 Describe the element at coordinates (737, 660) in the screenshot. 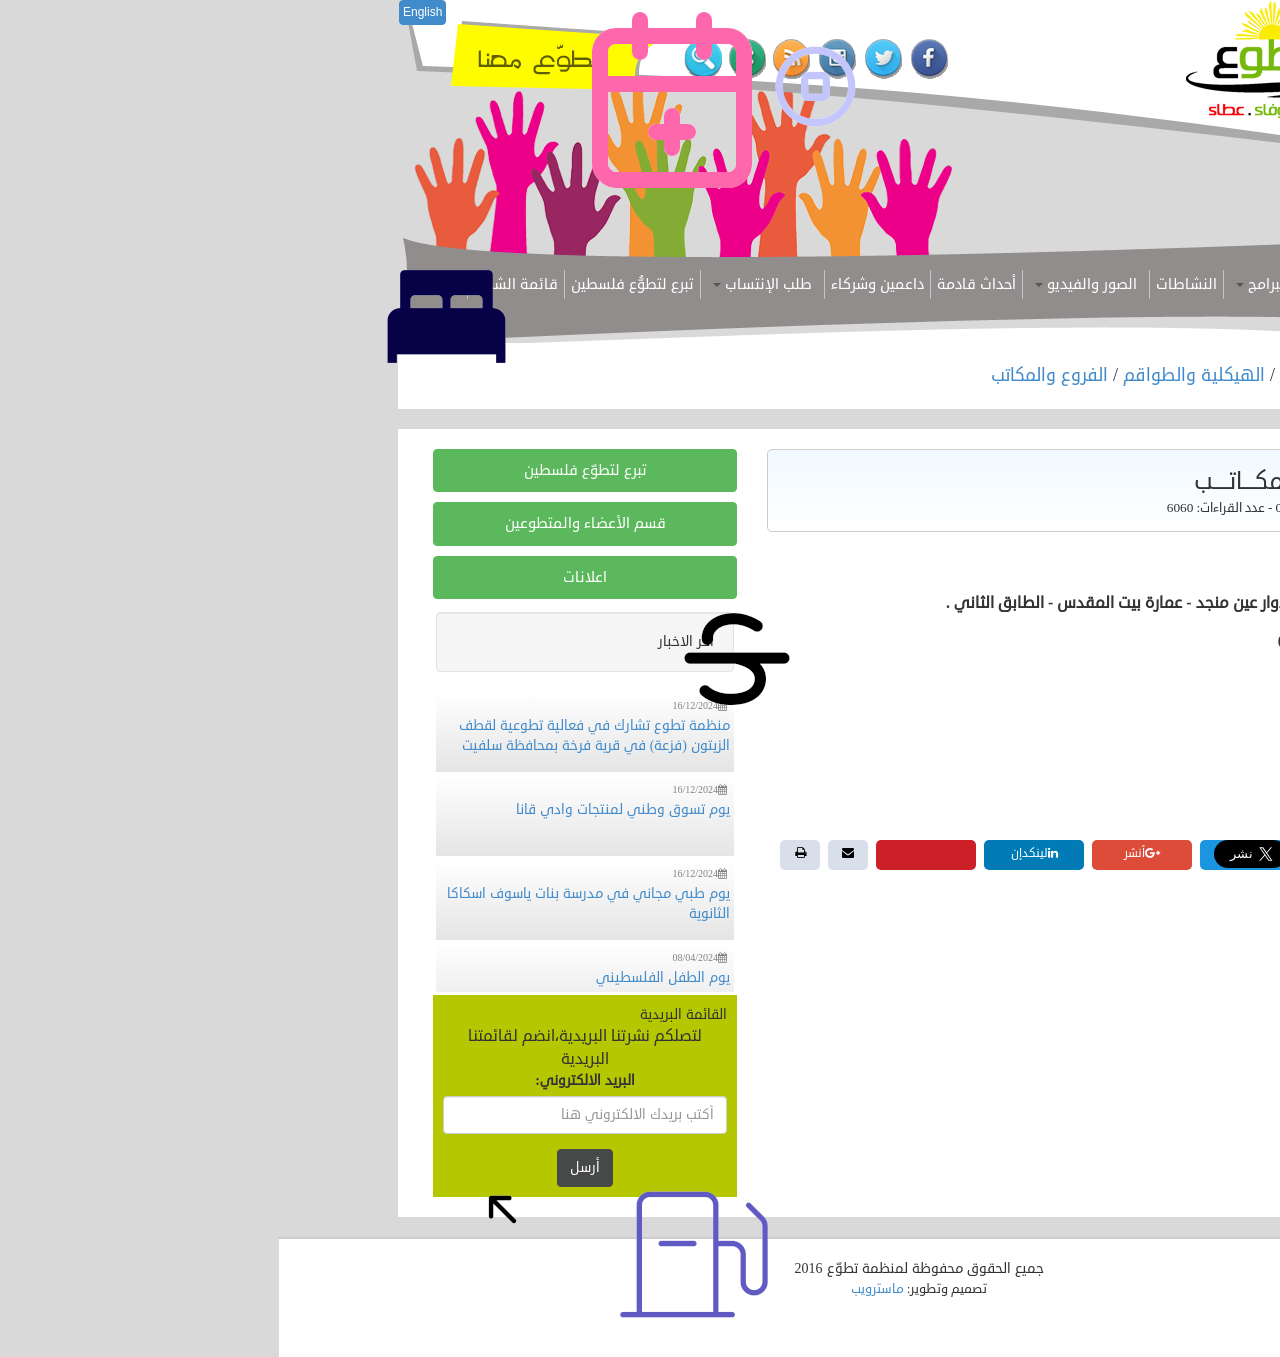

I see `apply strikethrough formatting to selected text` at that location.